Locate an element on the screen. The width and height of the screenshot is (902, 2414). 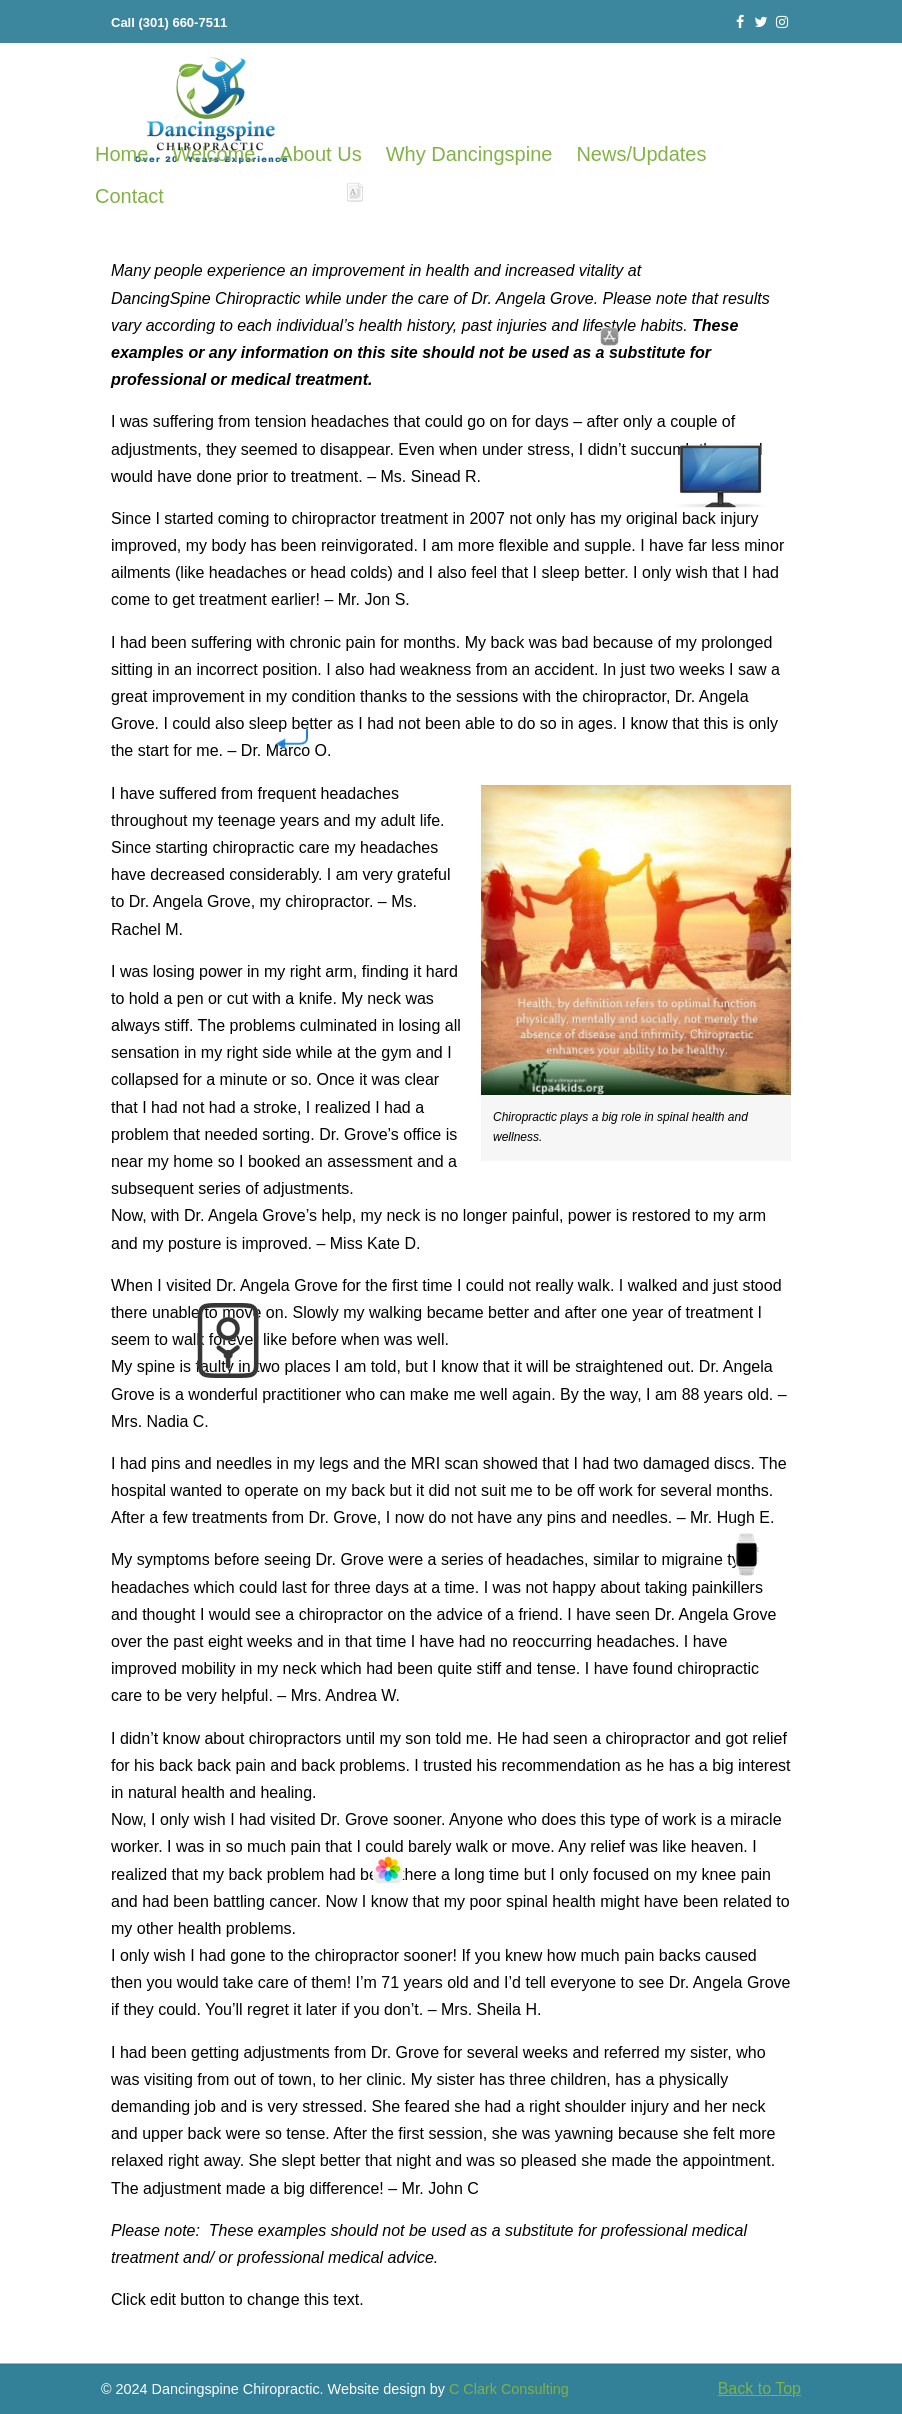
manage your paired Apple Watch is located at coordinates (746, 1554).